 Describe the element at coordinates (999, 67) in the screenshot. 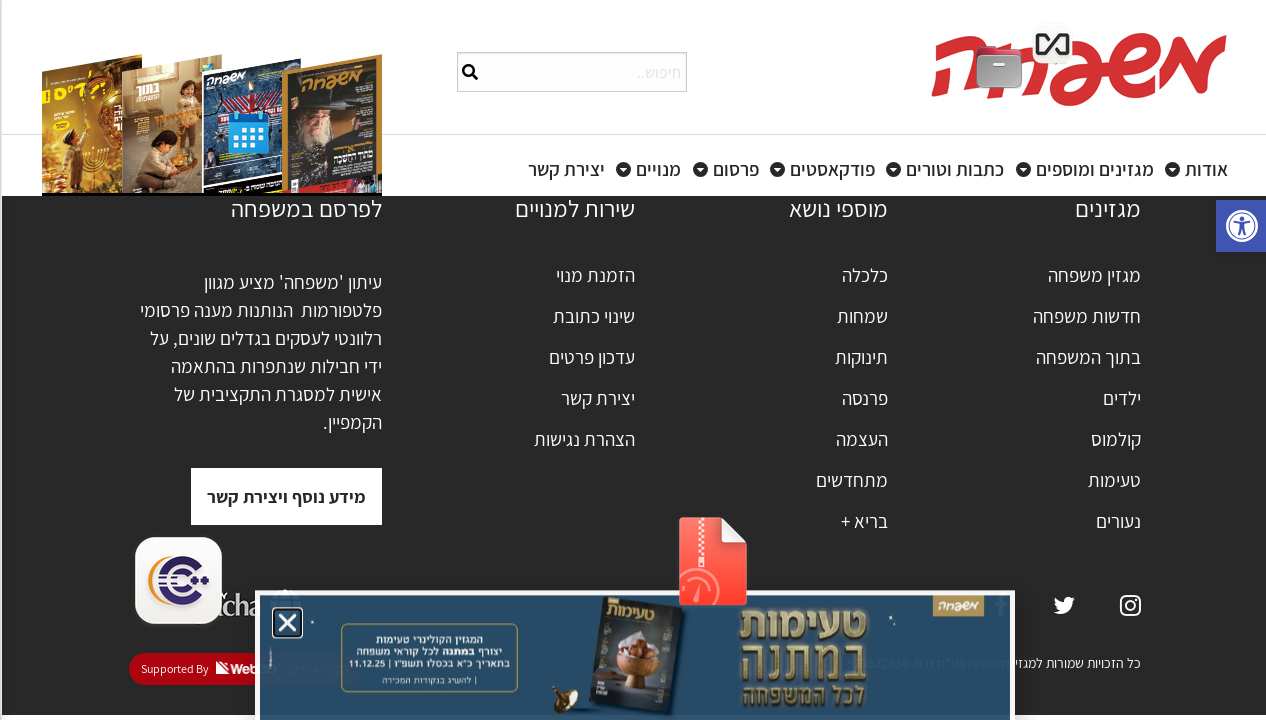

I see `open the file manager` at that location.